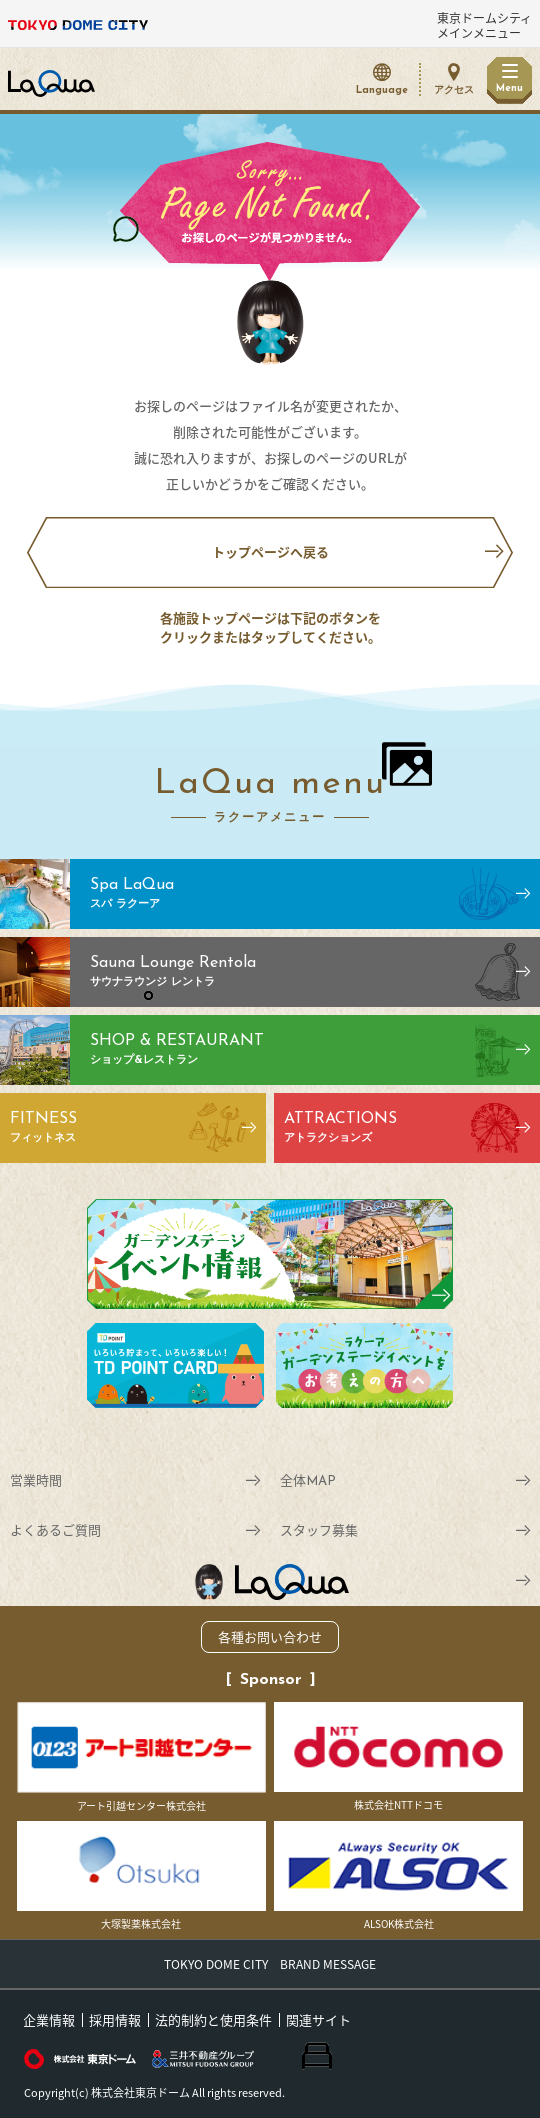 Image resolution: width=540 pixels, height=2118 pixels. What do you see at coordinates (126, 229) in the screenshot?
I see `open chat or messaging` at bounding box center [126, 229].